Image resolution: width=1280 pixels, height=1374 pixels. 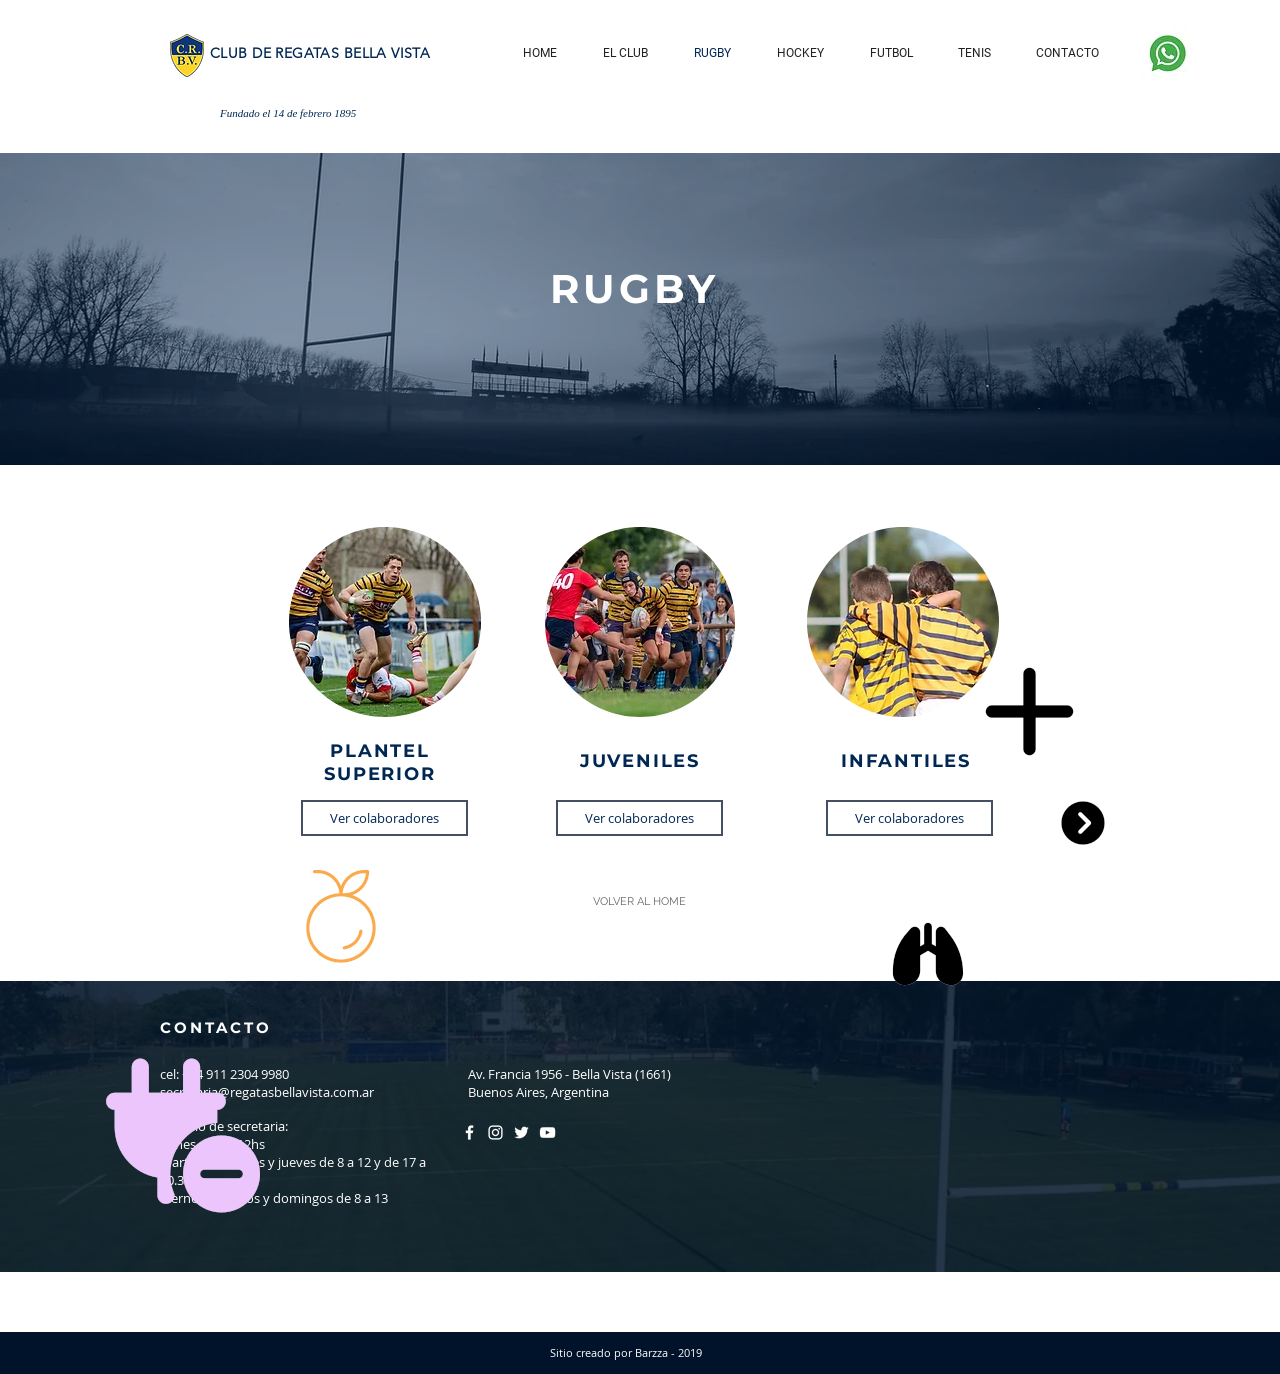 What do you see at coordinates (1029, 711) in the screenshot?
I see `add a new item` at bounding box center [1029, 711].